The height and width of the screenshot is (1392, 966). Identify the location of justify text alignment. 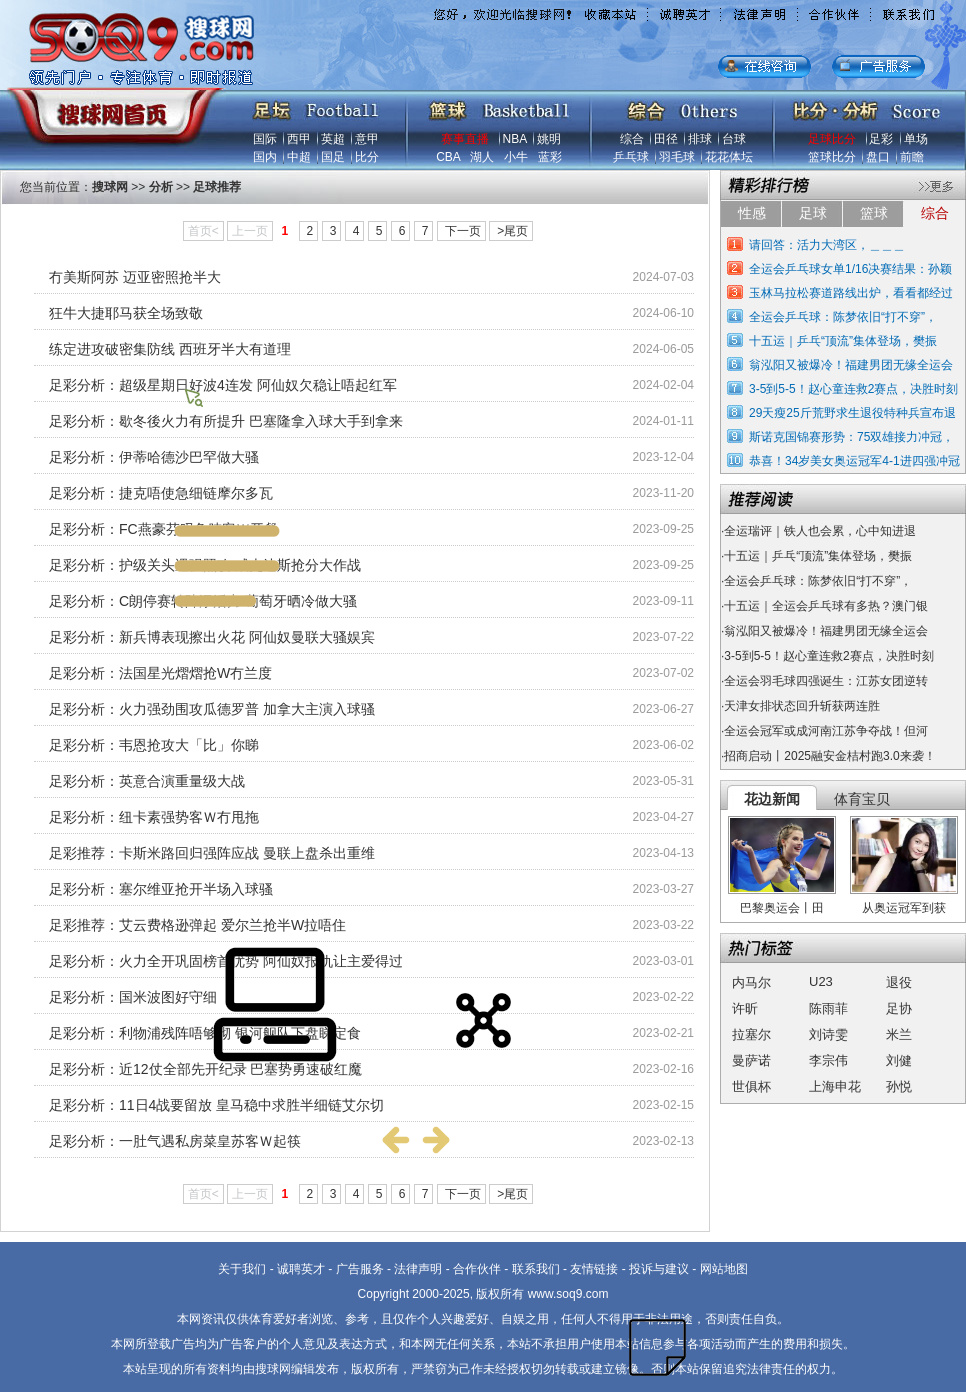
(227, 566).